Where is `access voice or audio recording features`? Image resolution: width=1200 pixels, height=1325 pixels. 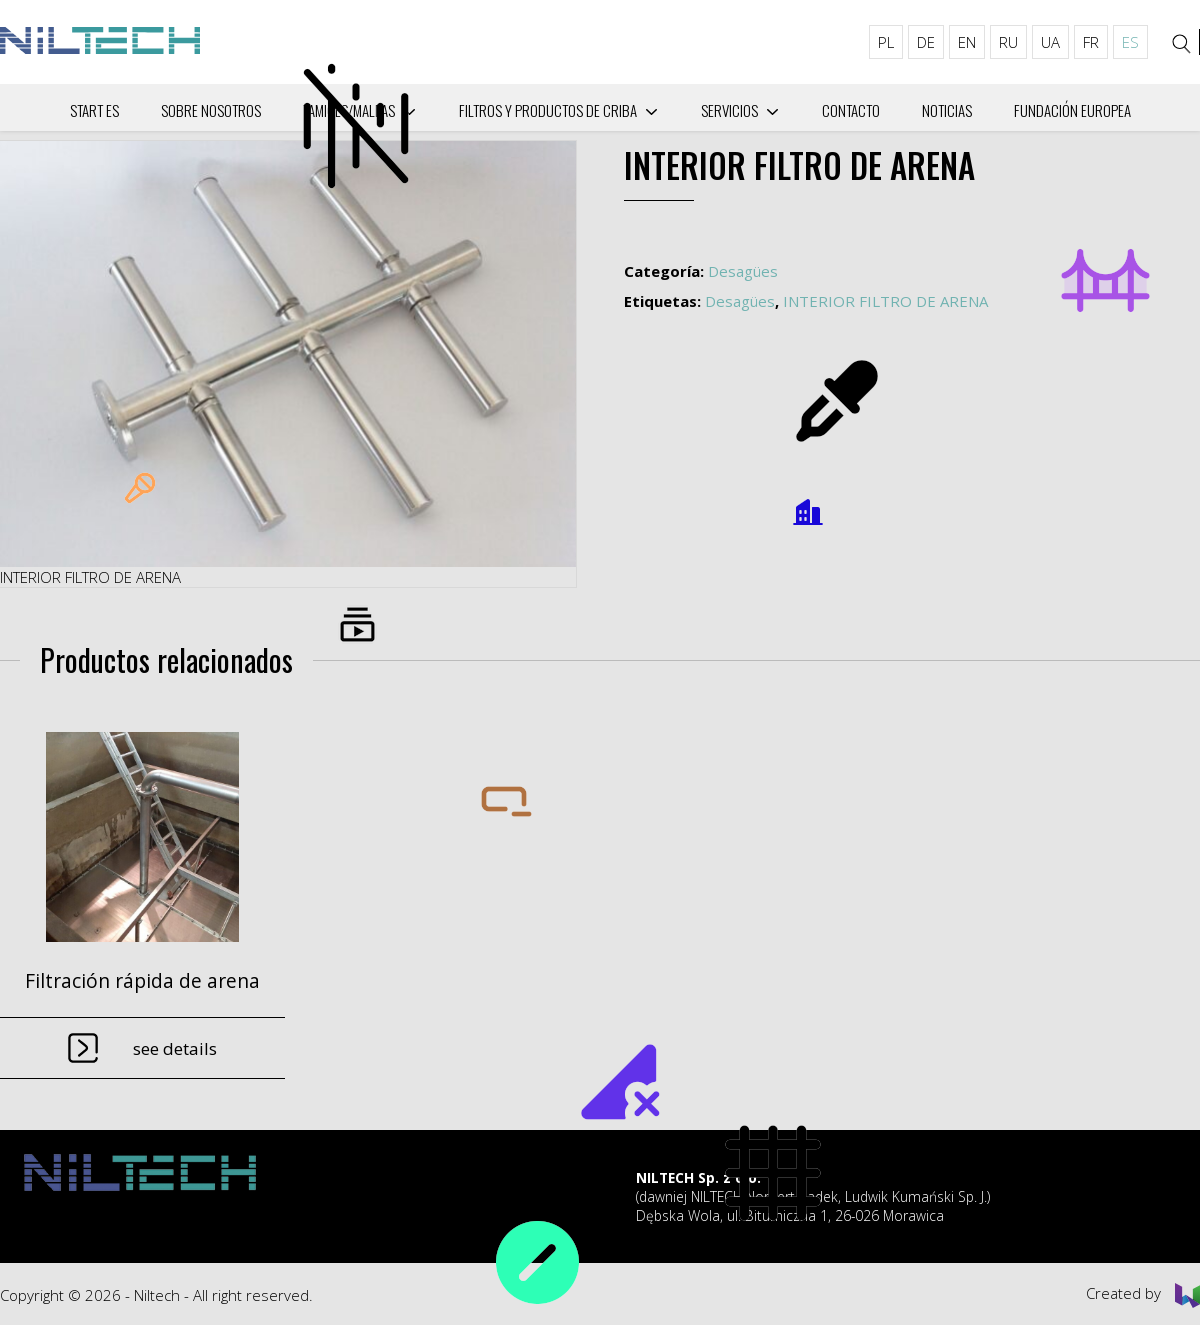 access voice or audio recording features is located at coordinates (139, 488).